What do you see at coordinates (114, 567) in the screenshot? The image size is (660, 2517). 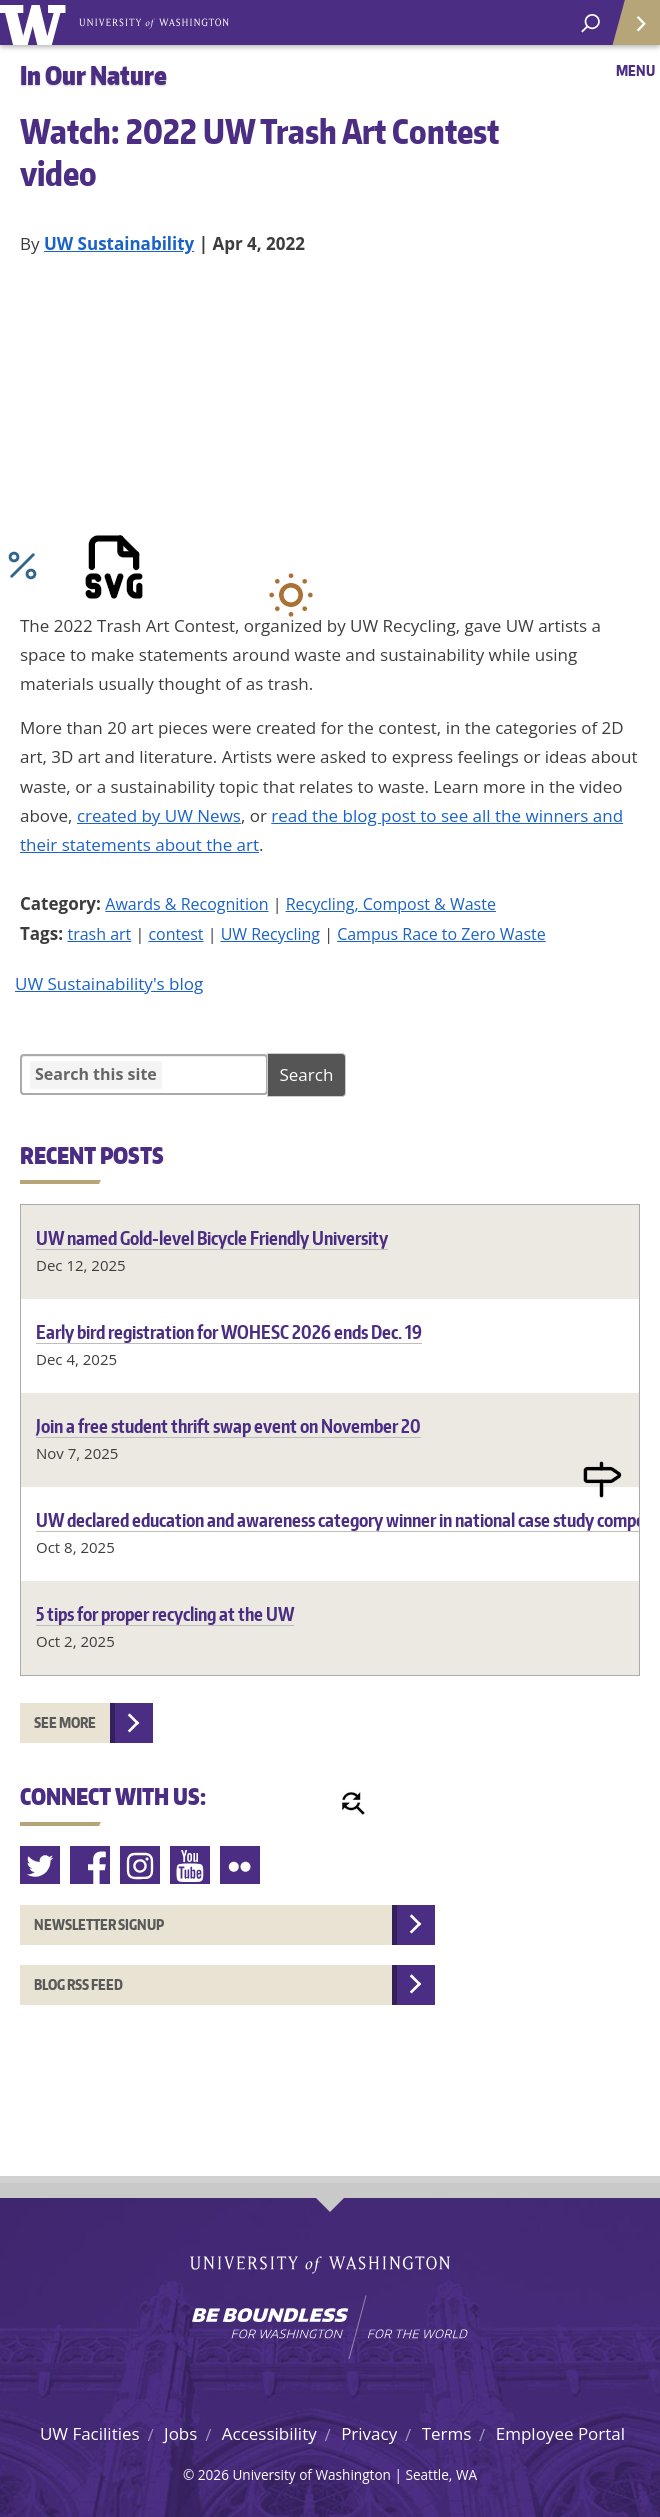 I see `indicates an SVG file type` at bounding box center [114, 567].